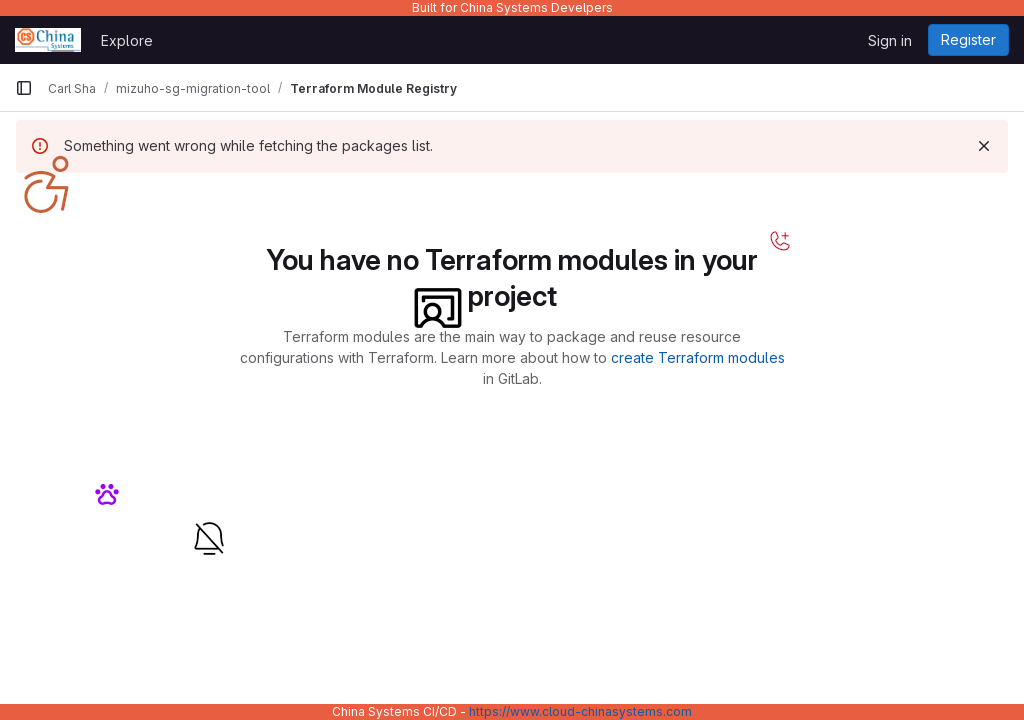  Describe the element at coordinates (780, 240) in the screenshot. I see `add a new contact` at that location.